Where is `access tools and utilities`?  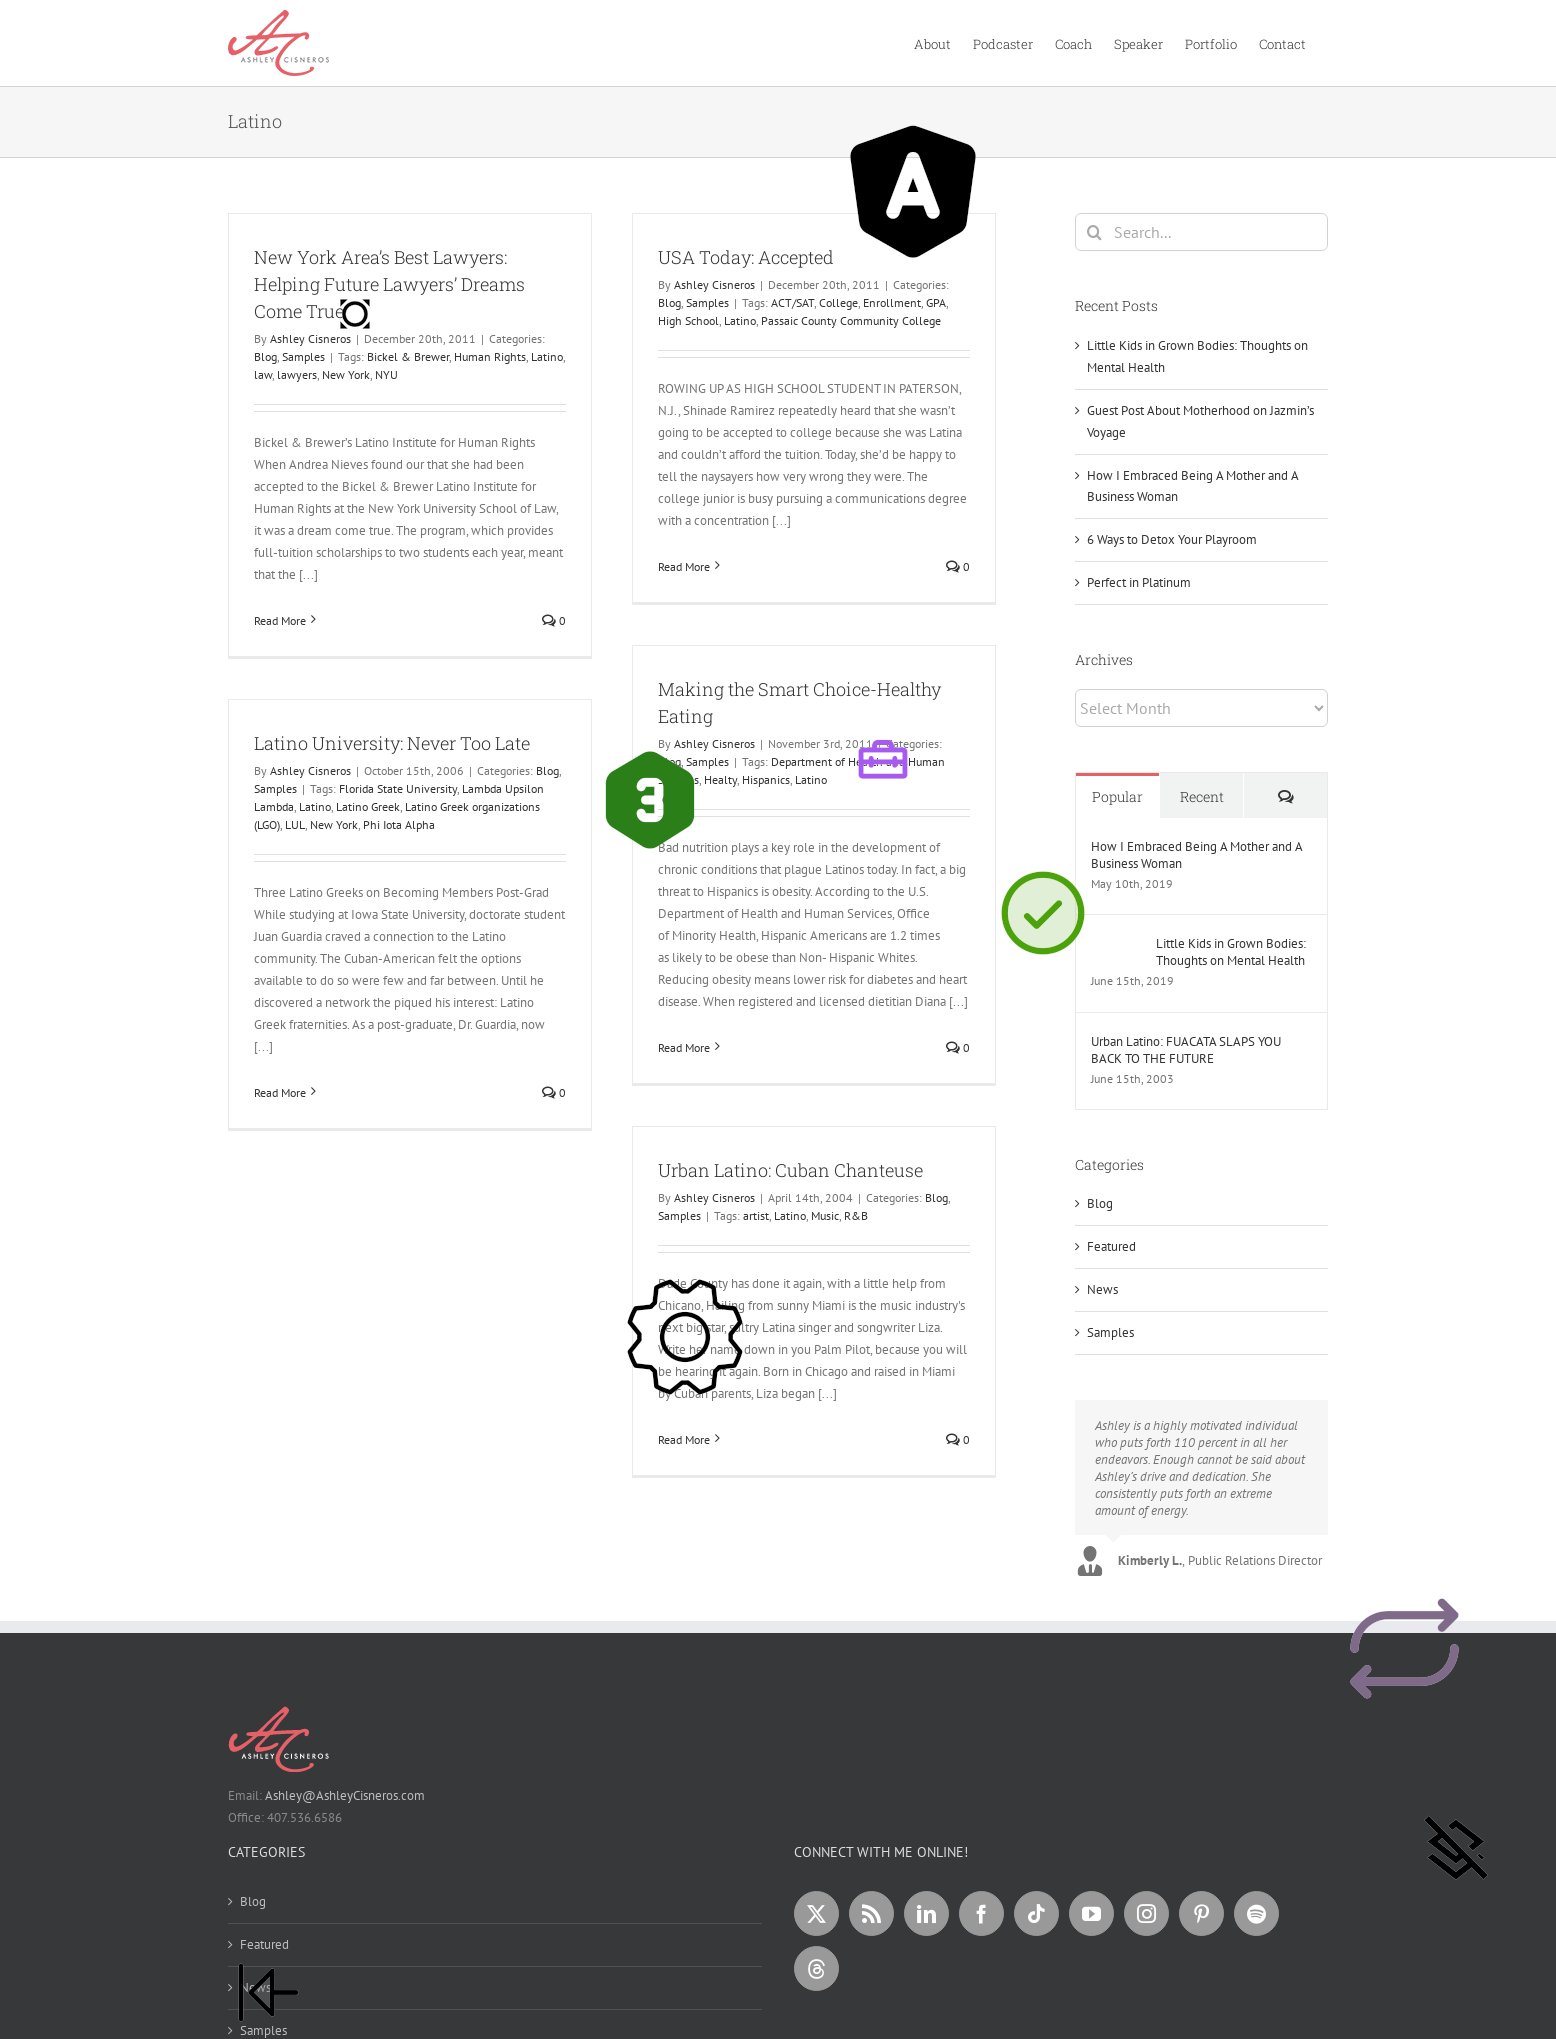 access tools and utilities is located at coordinates (883, 761).